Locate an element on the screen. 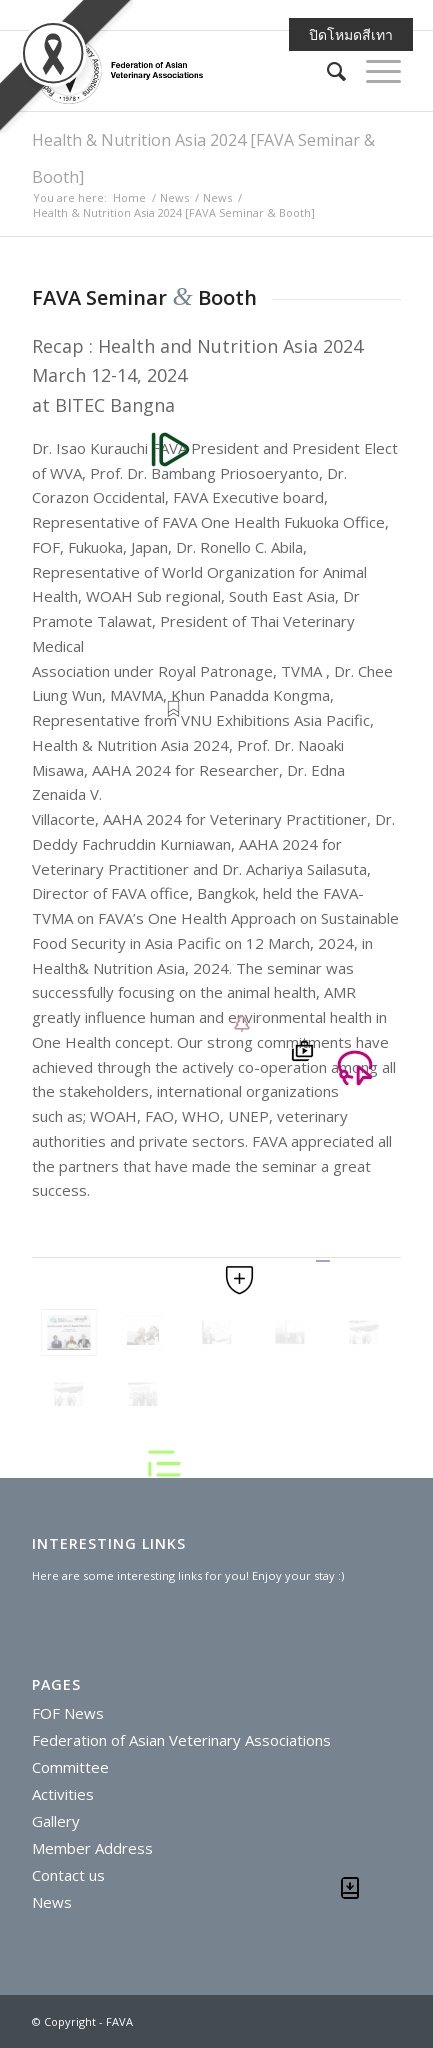 The width and height of the screenshot is (433, 2048). add new security protection is located at coordinates (239, 1278).